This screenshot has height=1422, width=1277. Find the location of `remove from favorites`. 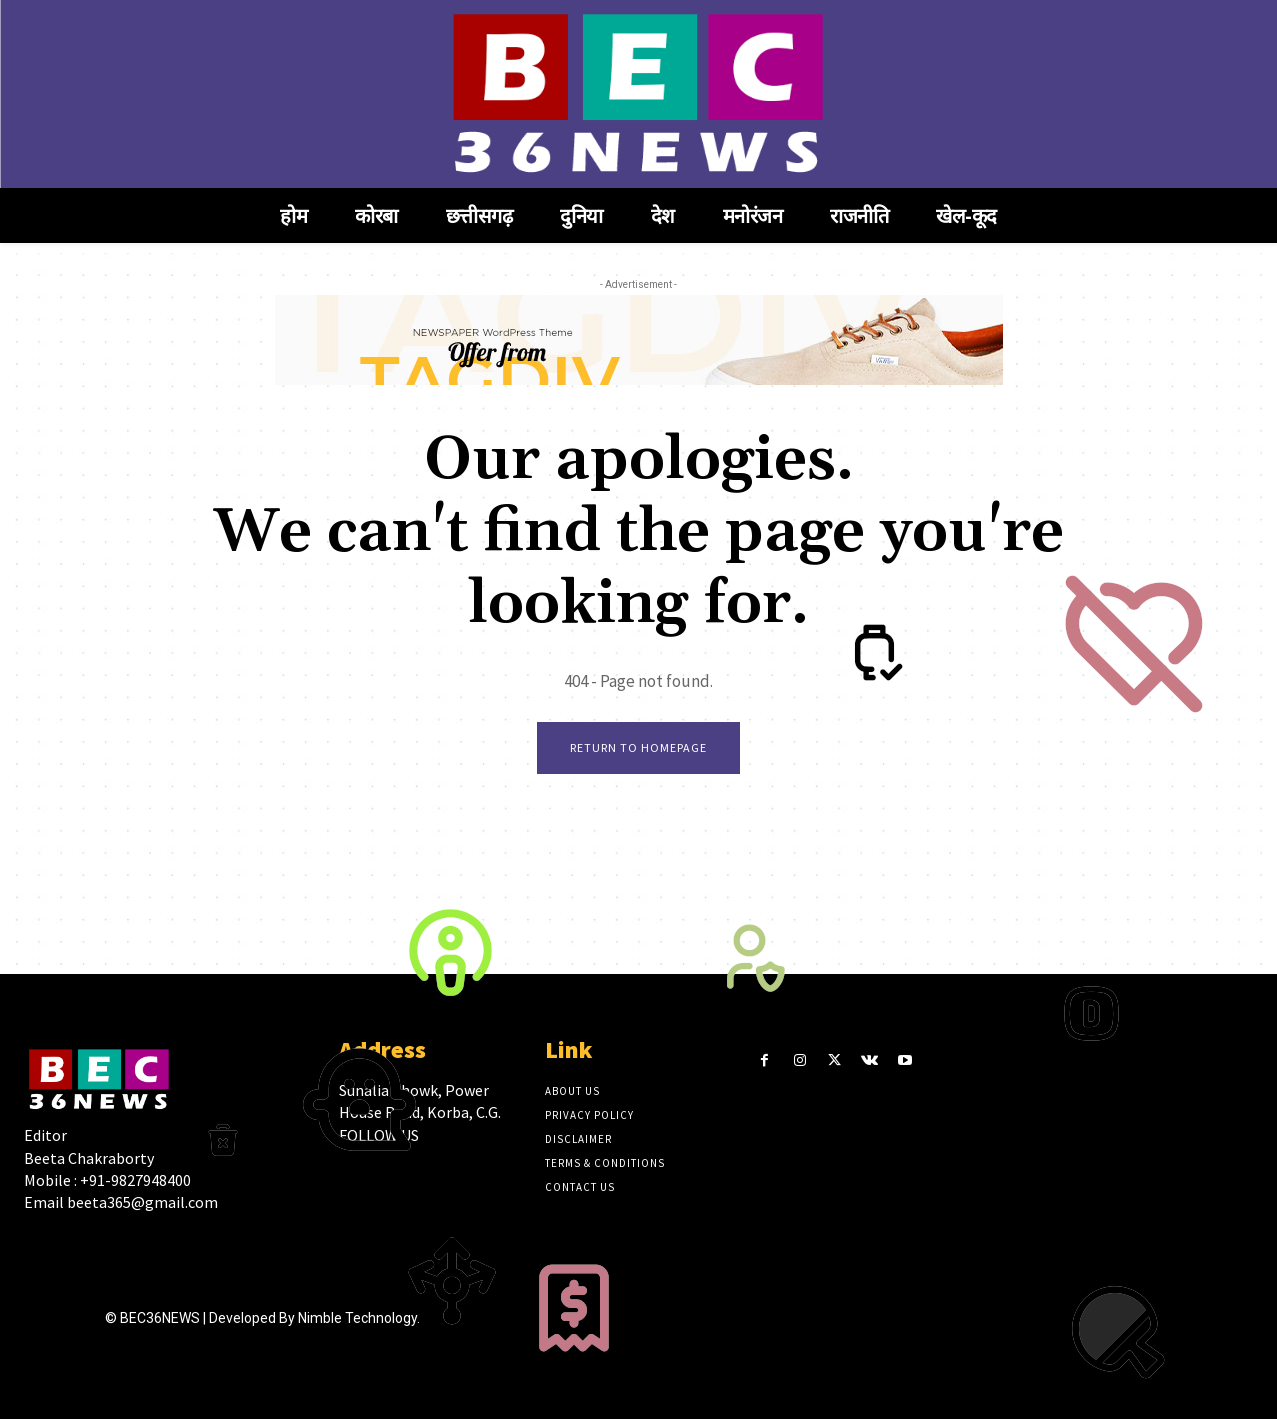

remove from favorites is located at coordinates (1134, 644).